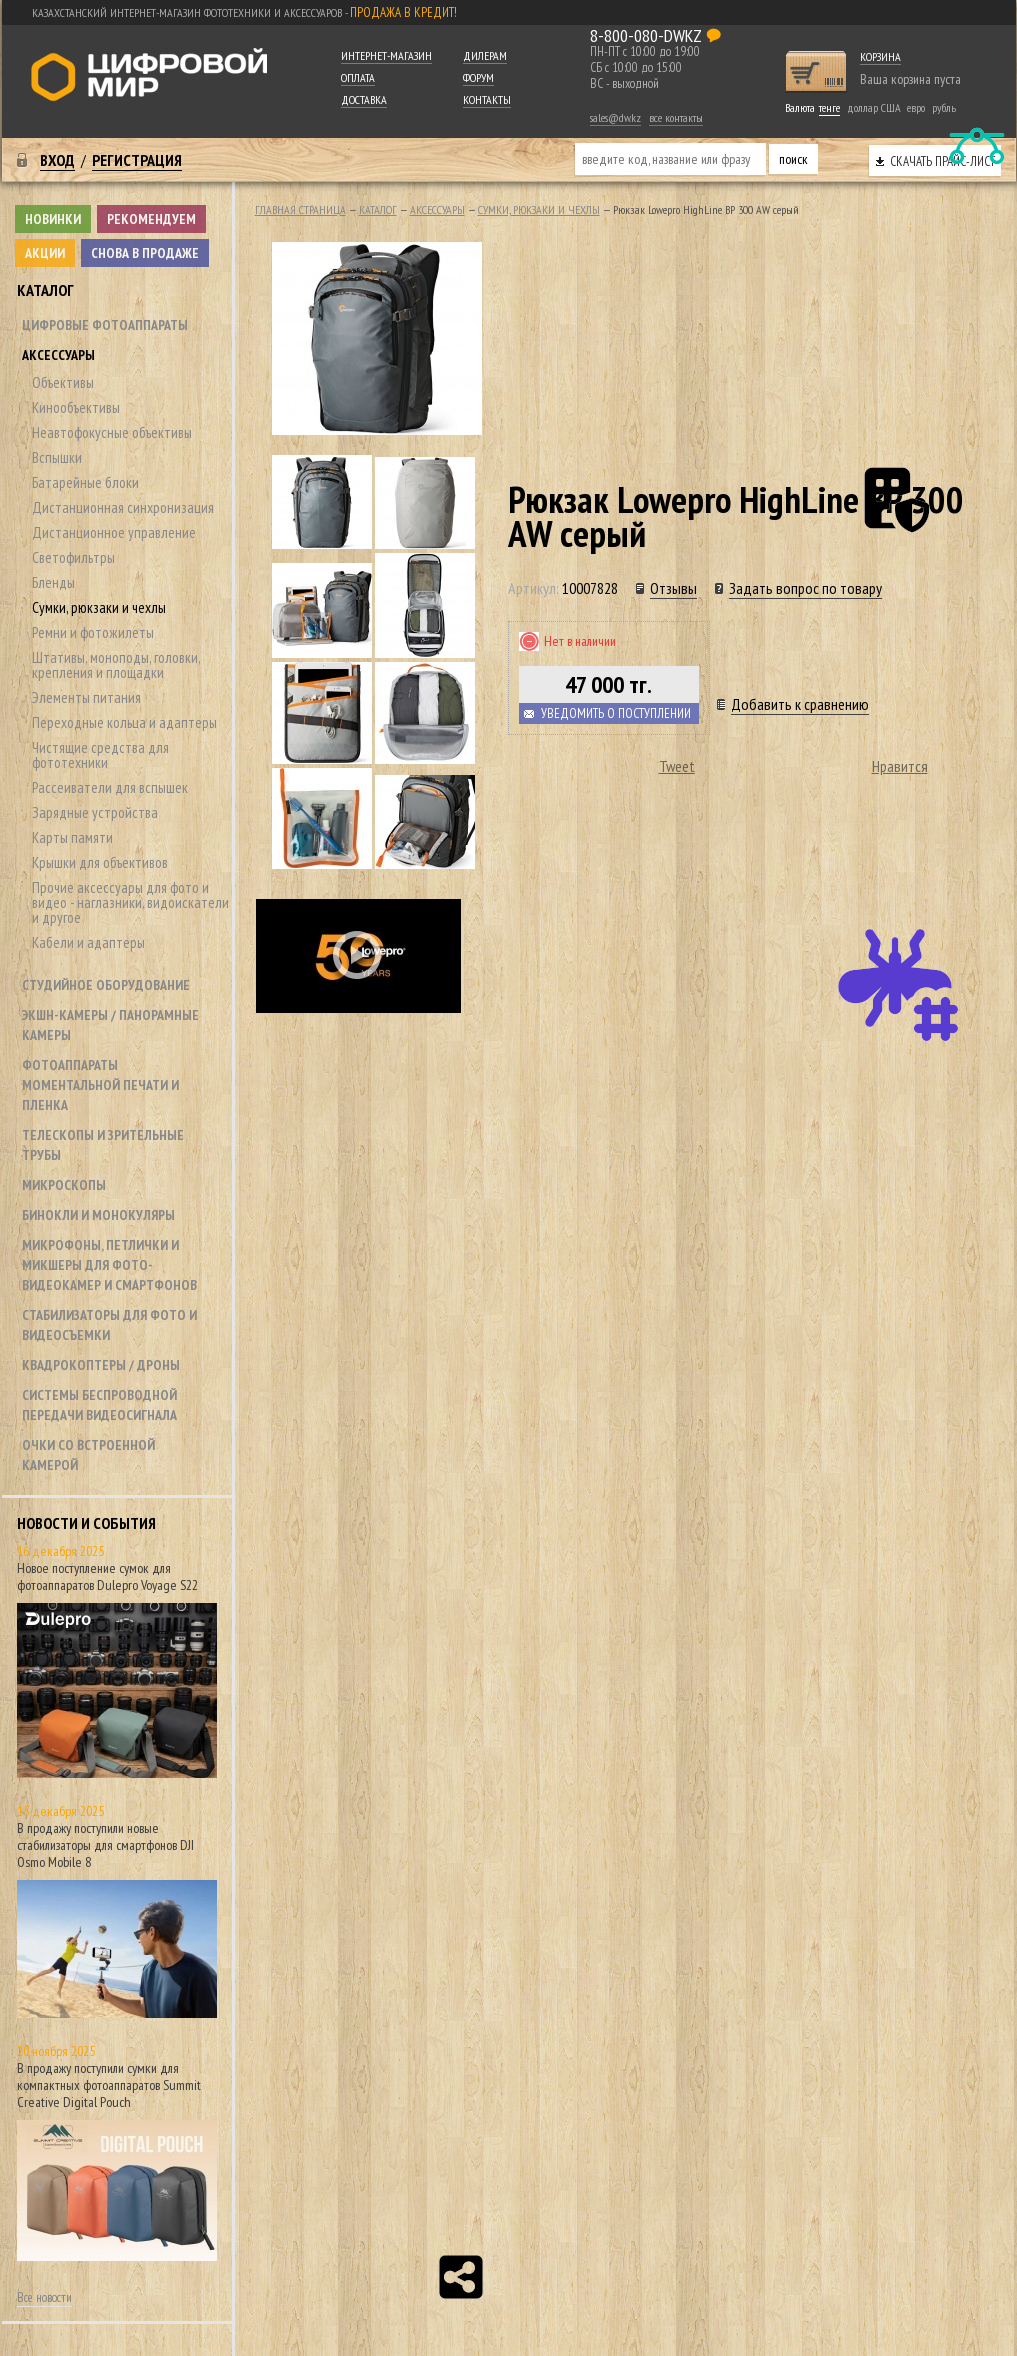 This screenshot has height=2356, width=1017. Describe the element at coordinates (895, 978) in the screenshot. I see `mosquito protection or pest control settings` at that location.